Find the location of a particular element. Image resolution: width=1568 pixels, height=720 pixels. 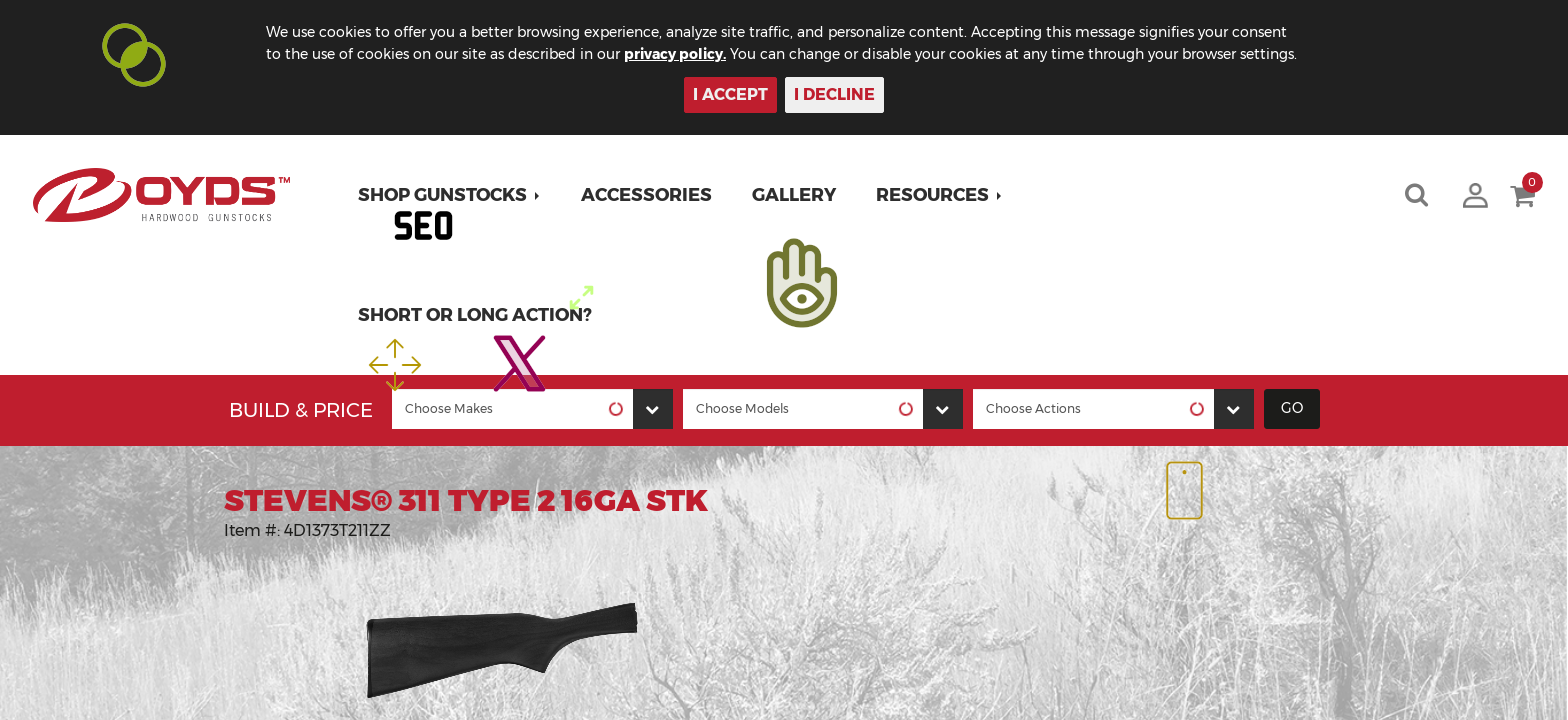

access search engine optimization tools is located at coordinates (423, 225).